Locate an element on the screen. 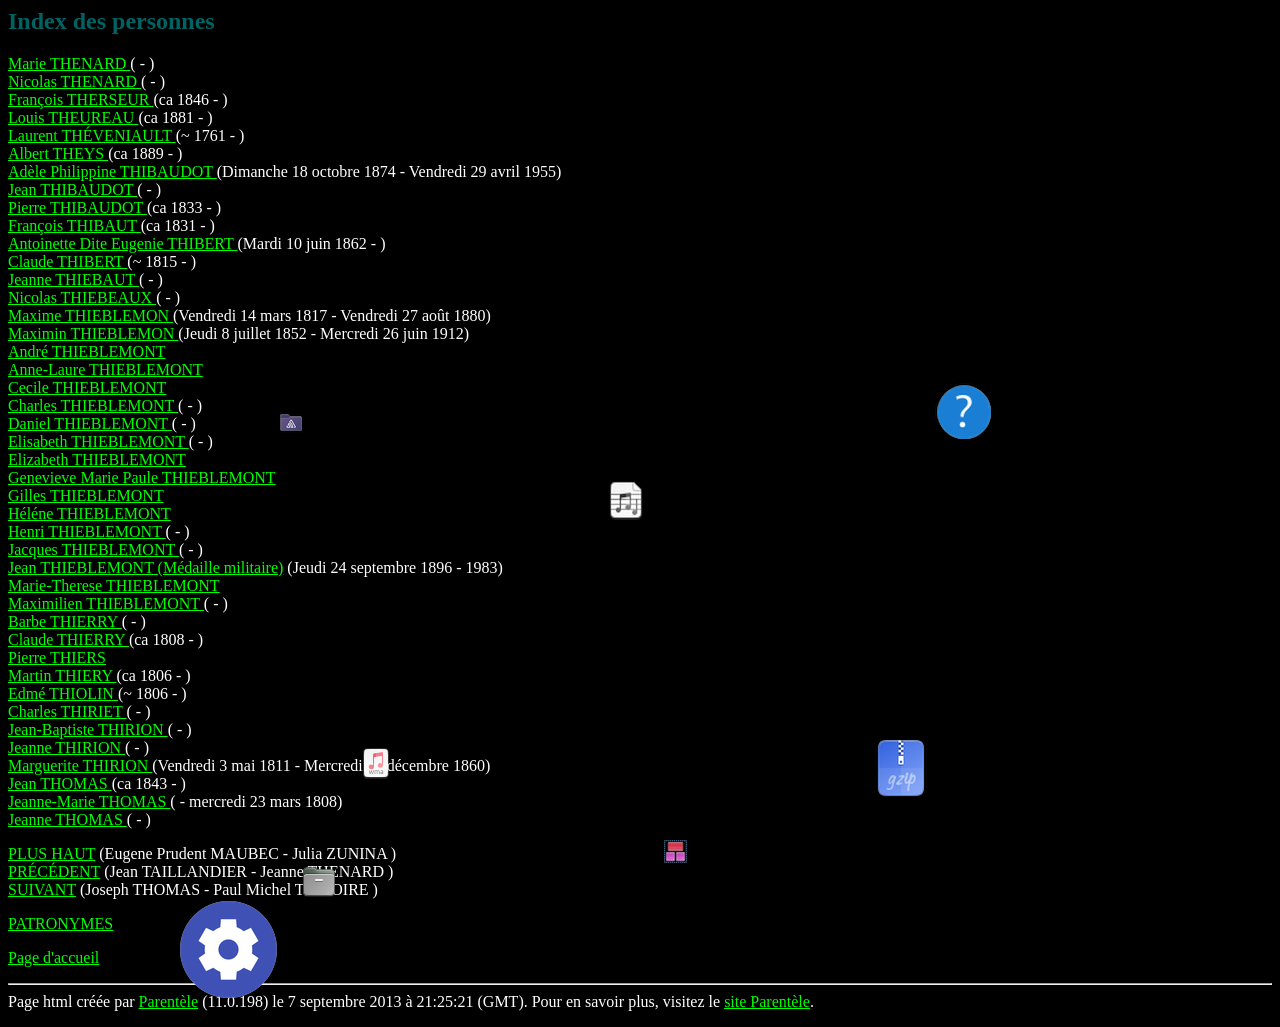 Image resolution: width=1280 pixels, height=1027 pixels. indicates help or additional information is available is located at coordinates (962, 410).